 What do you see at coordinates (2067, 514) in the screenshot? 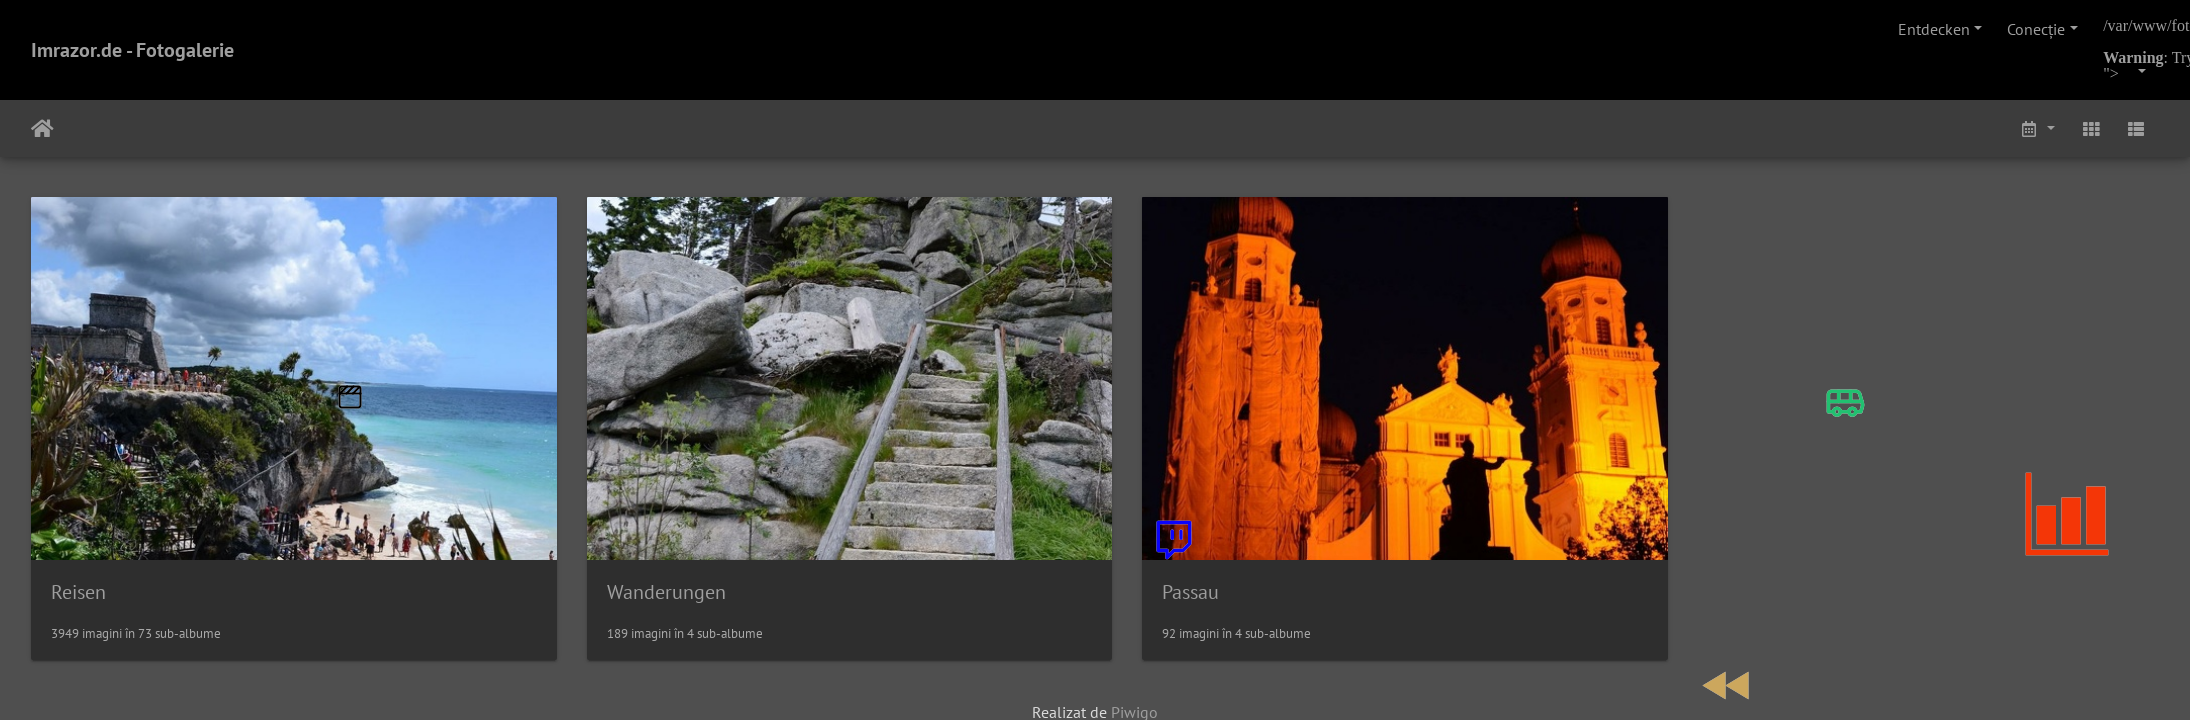
I see `view analytics or statistics` at bounding box center [2067, 514].